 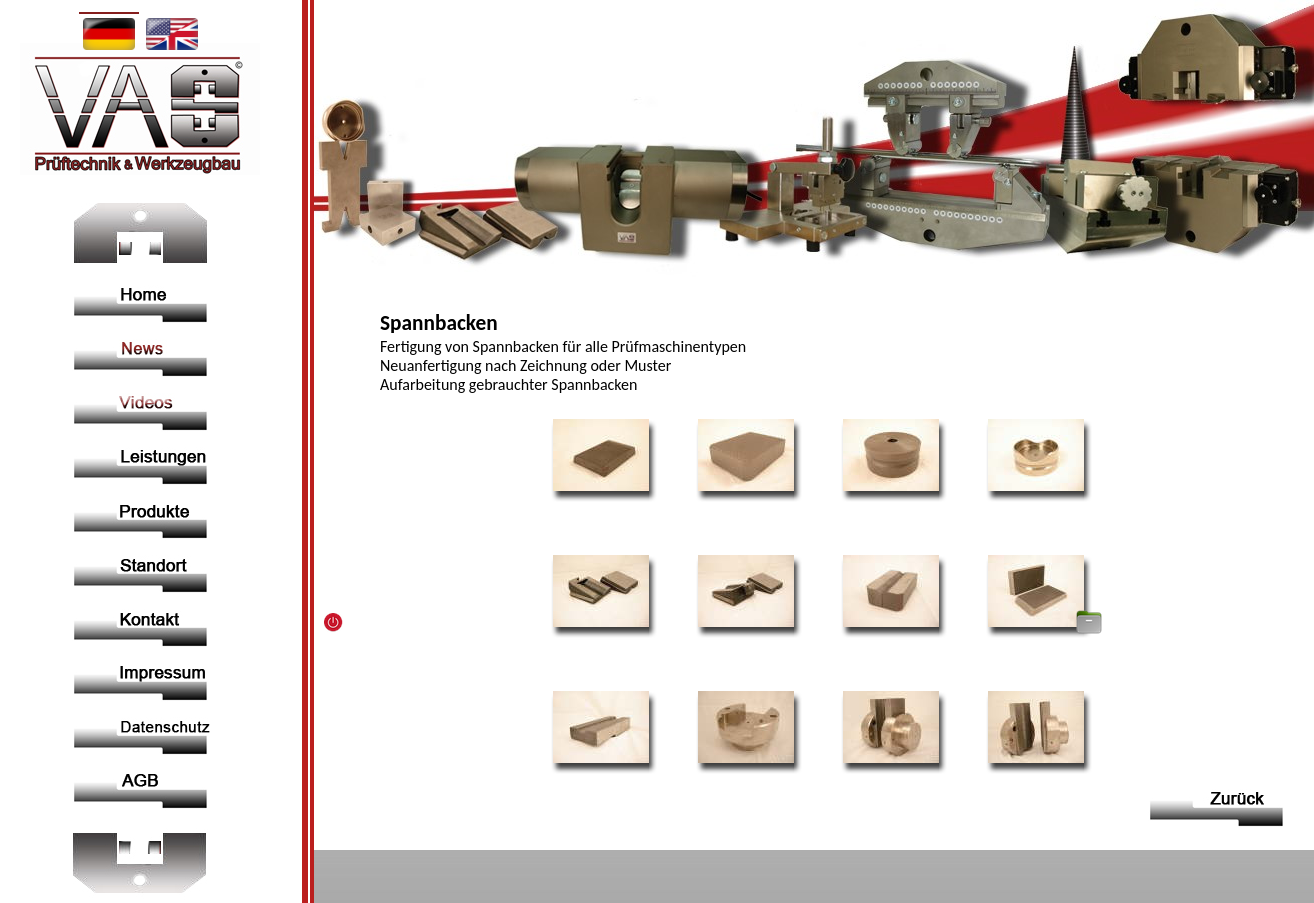 What do you see at coordinates (333, 622) in the screenshot?
I see `shut down the system` at bounding box center [333, 622].